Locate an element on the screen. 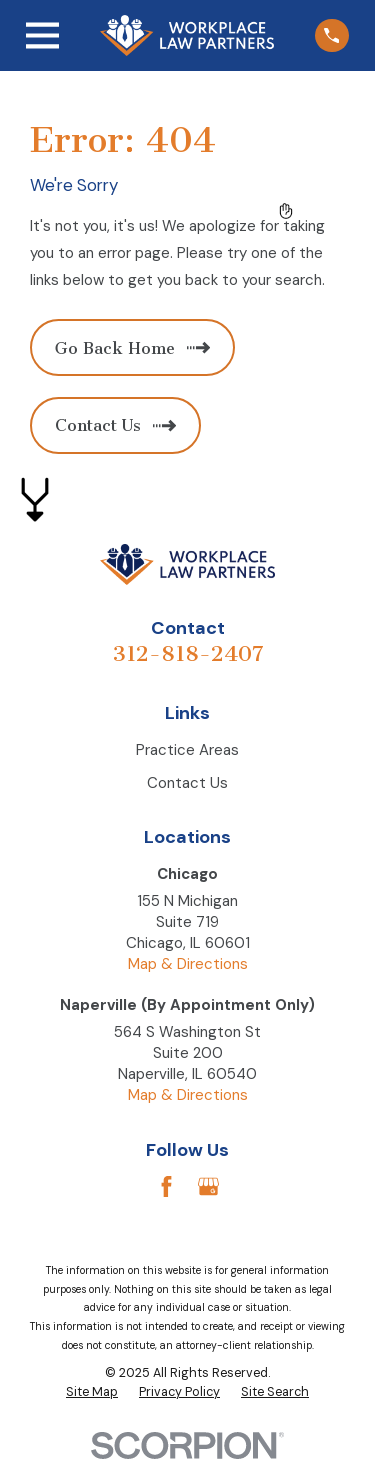 The image size is (375, 1460). merge branches or items together is located at coordinates (35, 498).